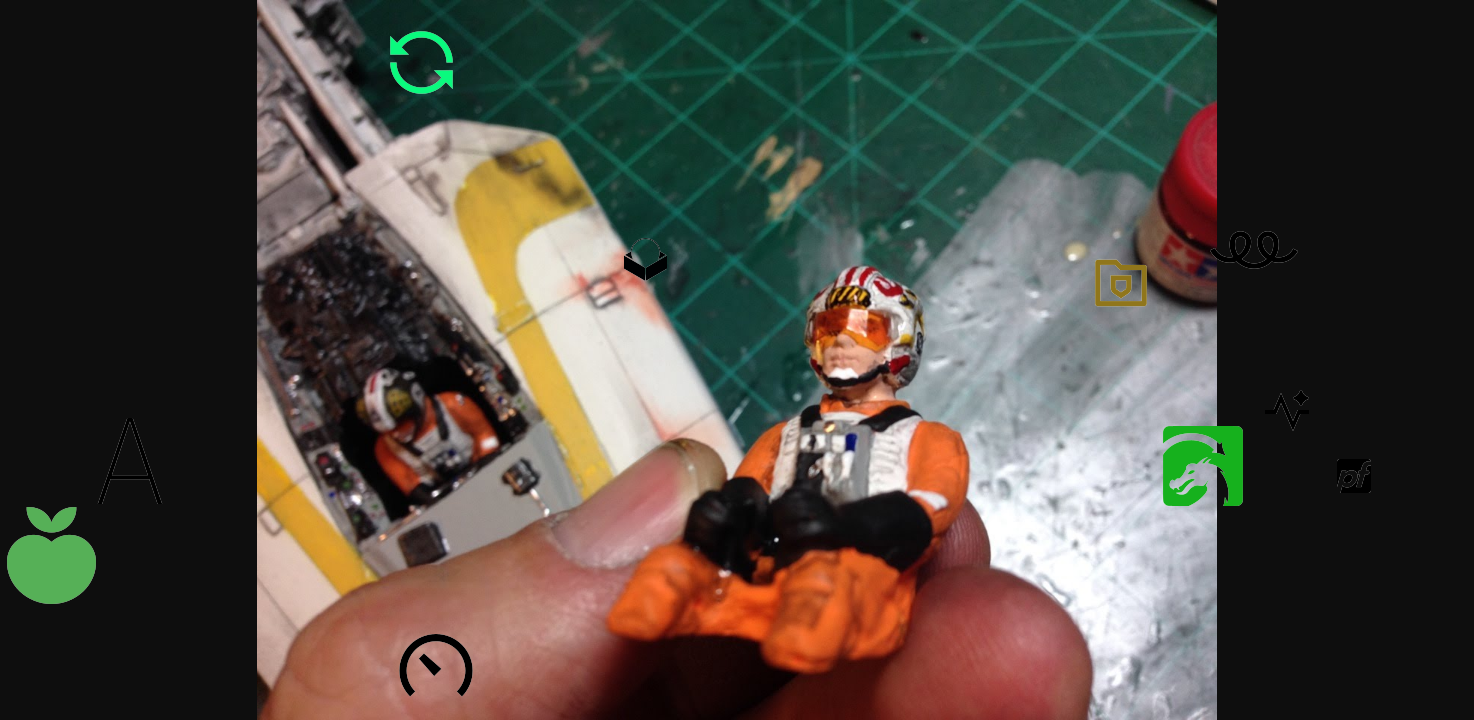 This screenshot has width=1474, height=720. Describe the element at coordinates (1121, 283) in the screenshot. I see `access protected or secure files` at that location.